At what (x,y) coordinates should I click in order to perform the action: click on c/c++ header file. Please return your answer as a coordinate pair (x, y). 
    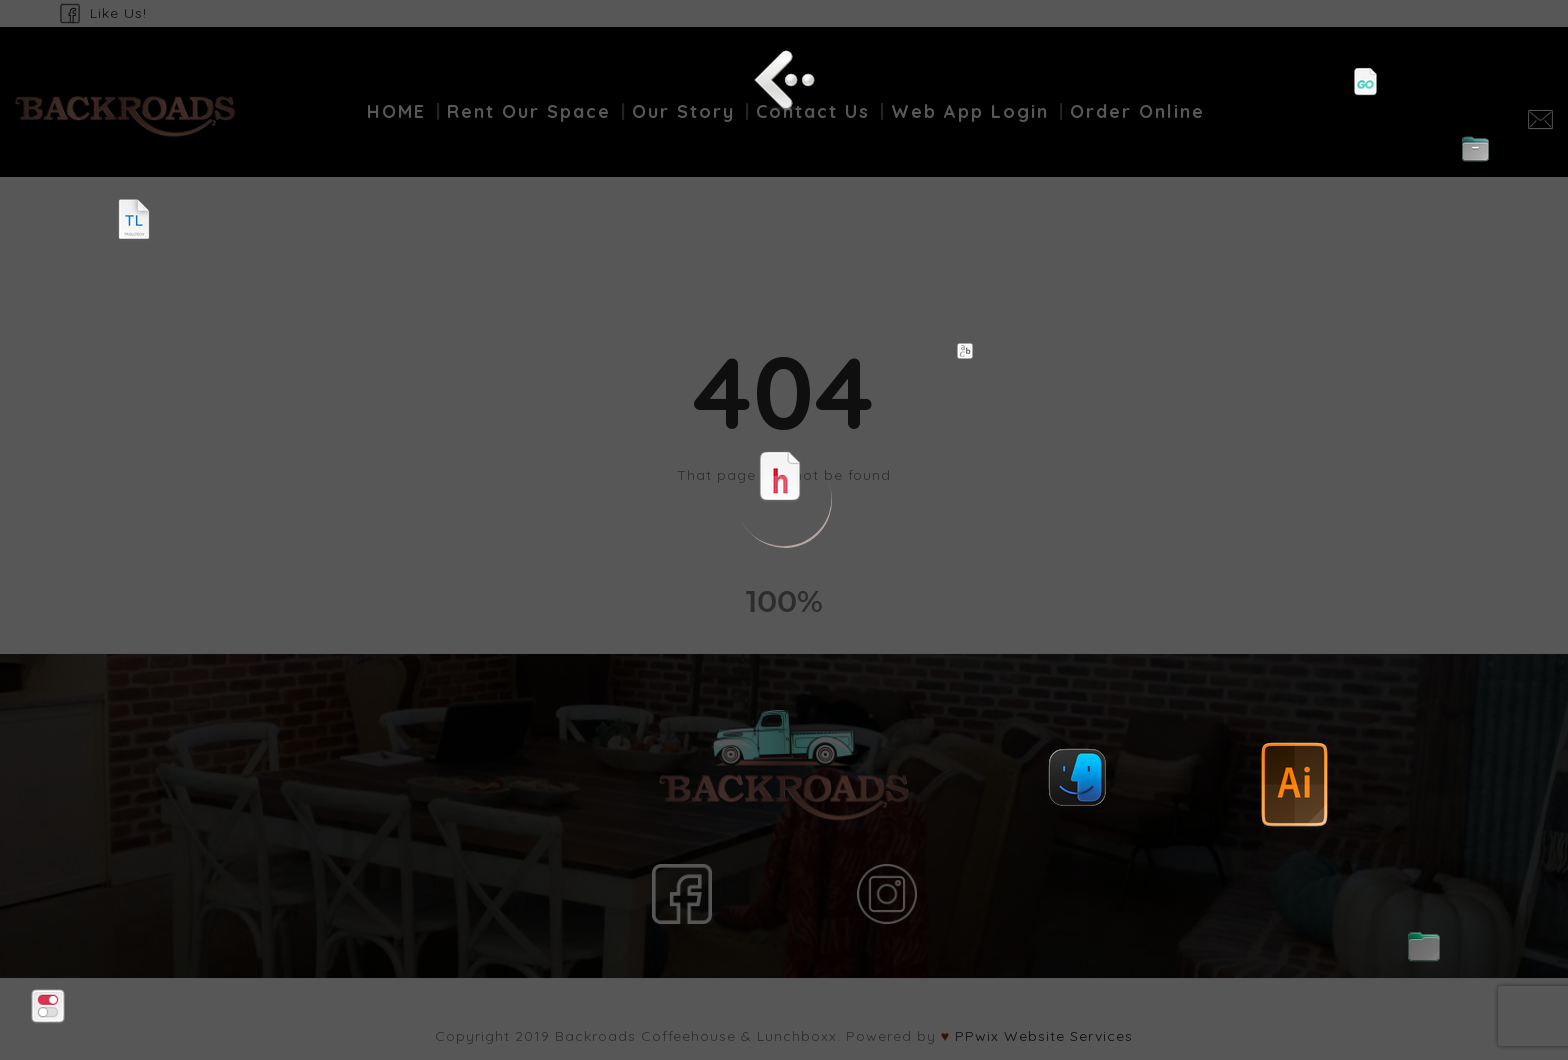
    Looking at the image, I should click on (780, 476).